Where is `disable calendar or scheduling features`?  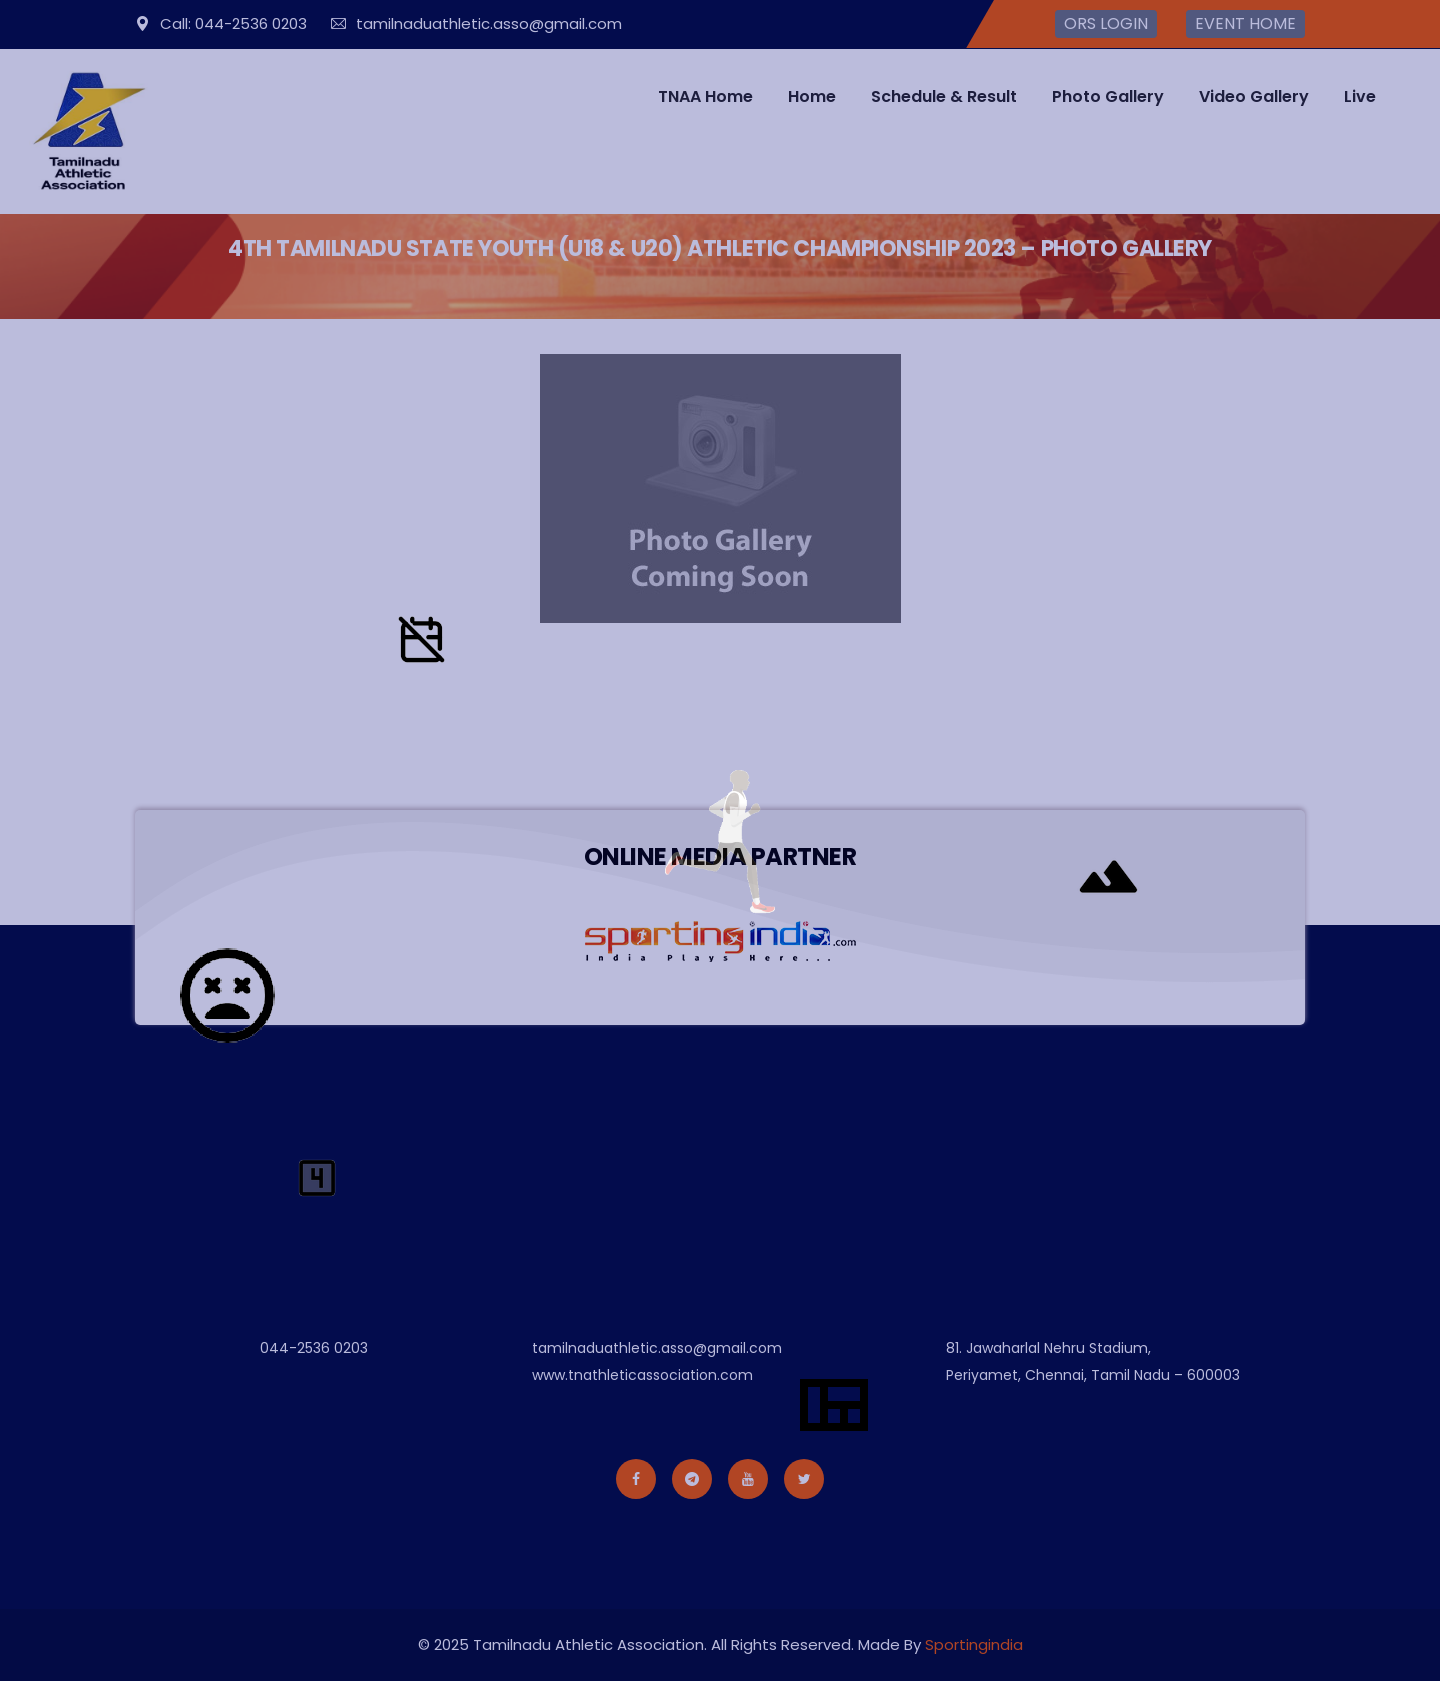 disable calendar or scheduling features is located at coordinates (421, 639).